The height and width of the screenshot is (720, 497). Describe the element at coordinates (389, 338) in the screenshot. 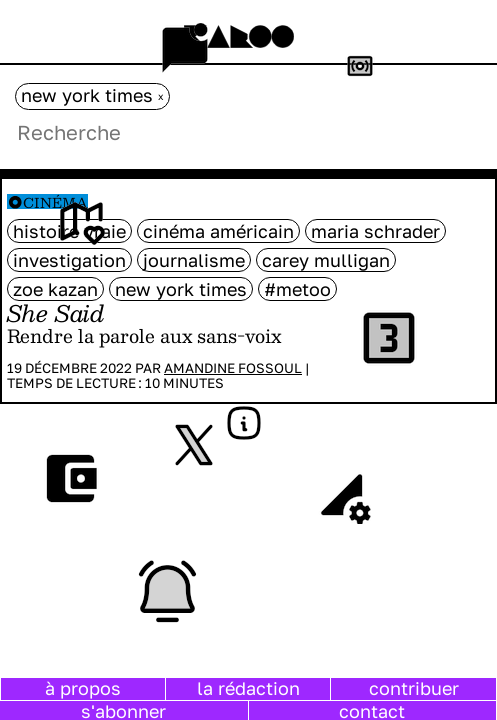

I see `select option 3 in a numbered list` at that location.